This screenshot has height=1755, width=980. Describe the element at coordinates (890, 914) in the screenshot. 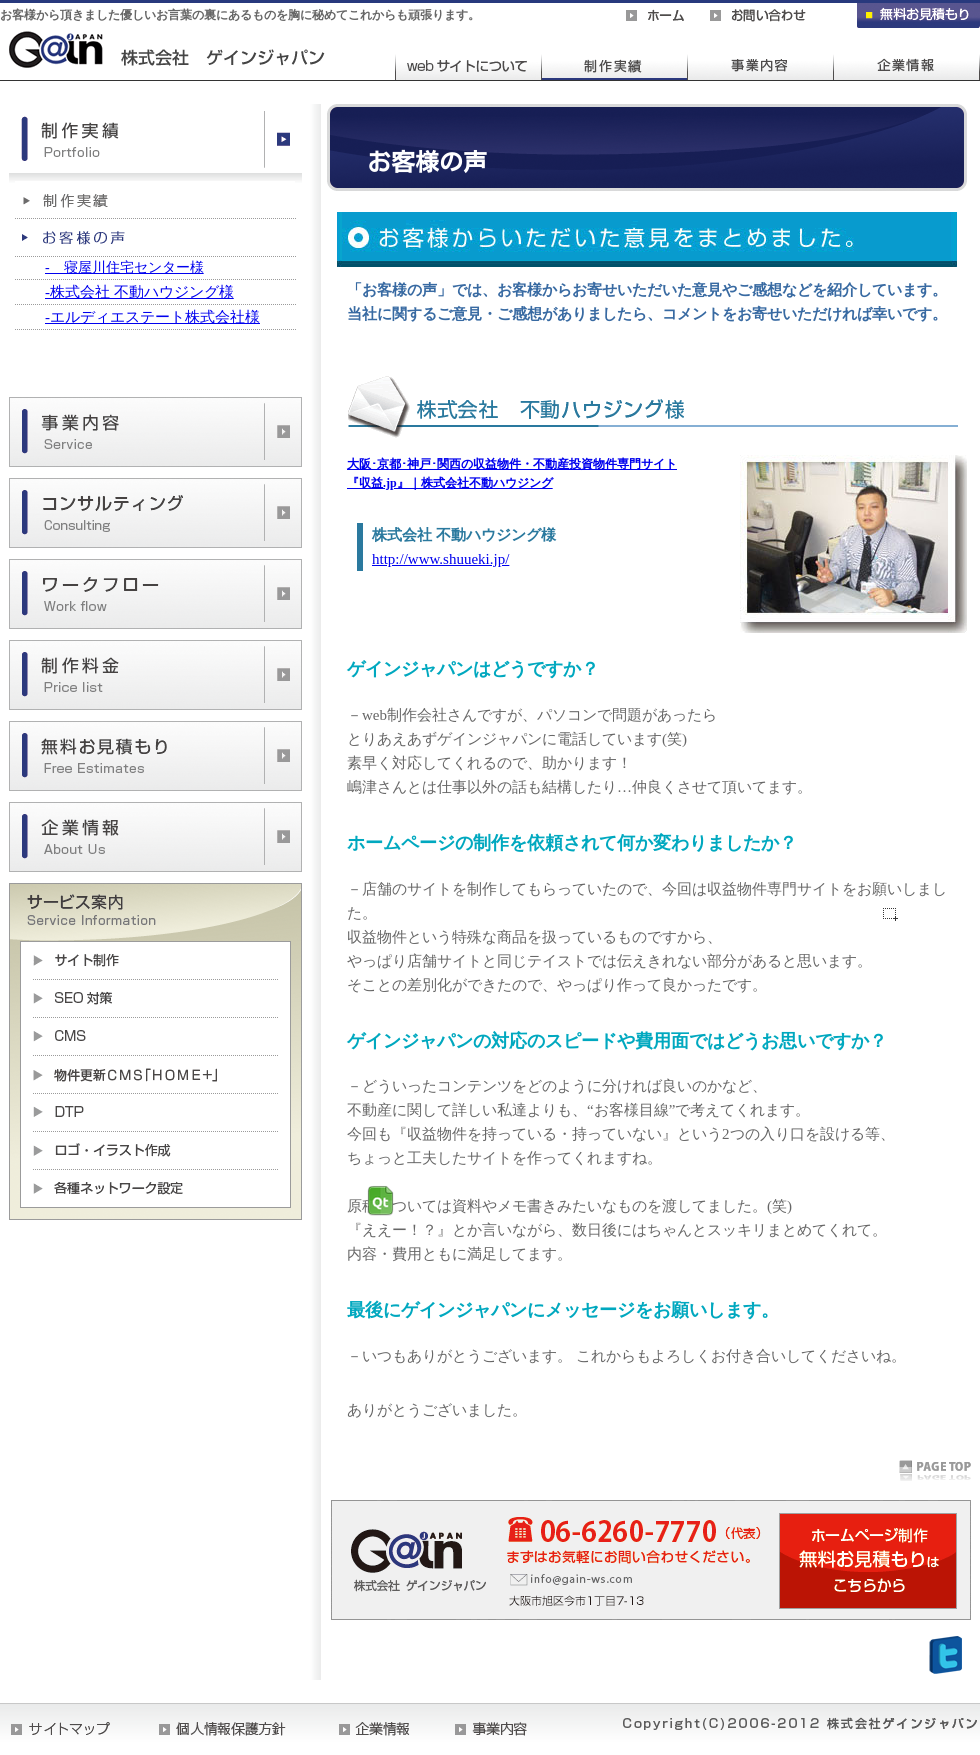

I see `take a screenshot of a selected area` at that location.